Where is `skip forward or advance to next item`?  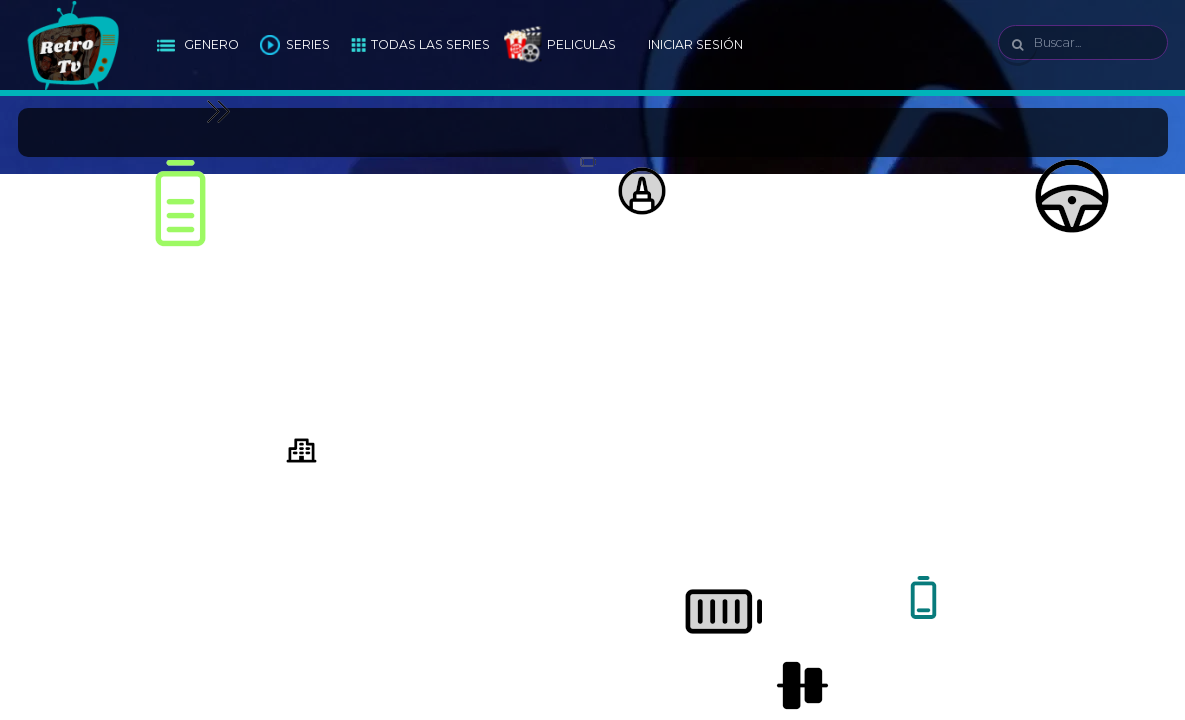
skip forward or advance to next item is located at coordinates (217, 111).